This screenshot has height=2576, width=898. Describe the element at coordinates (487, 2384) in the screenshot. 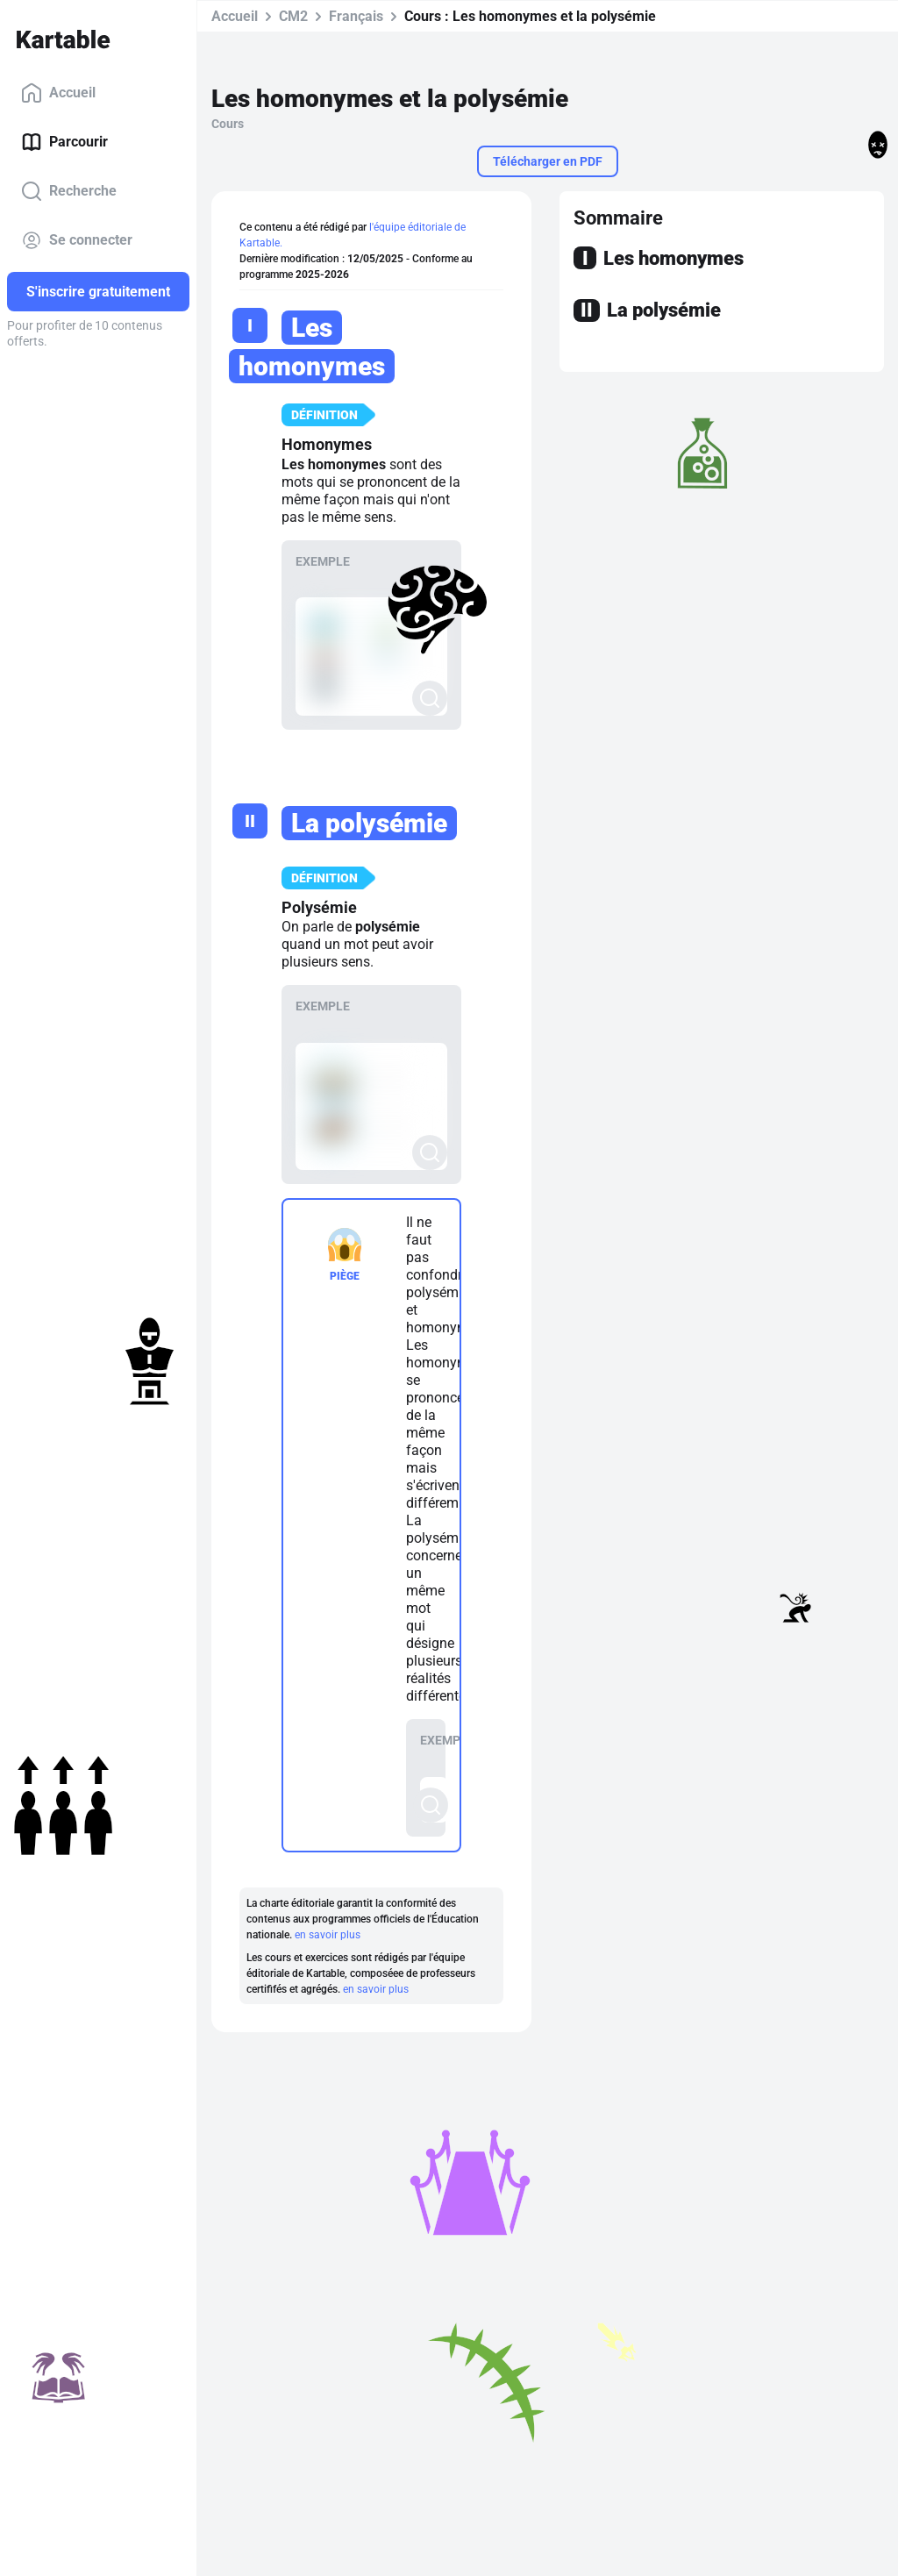

I see `indicates damage or injury status in a game` at that location.